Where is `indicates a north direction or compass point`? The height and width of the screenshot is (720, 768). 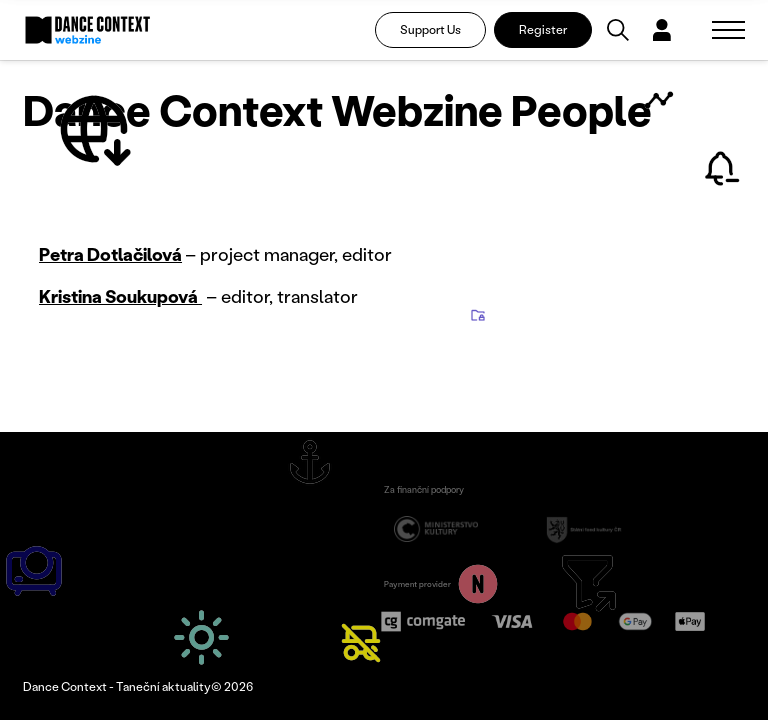 indicates a north direction or compass point is located at coordinates (478, 584).